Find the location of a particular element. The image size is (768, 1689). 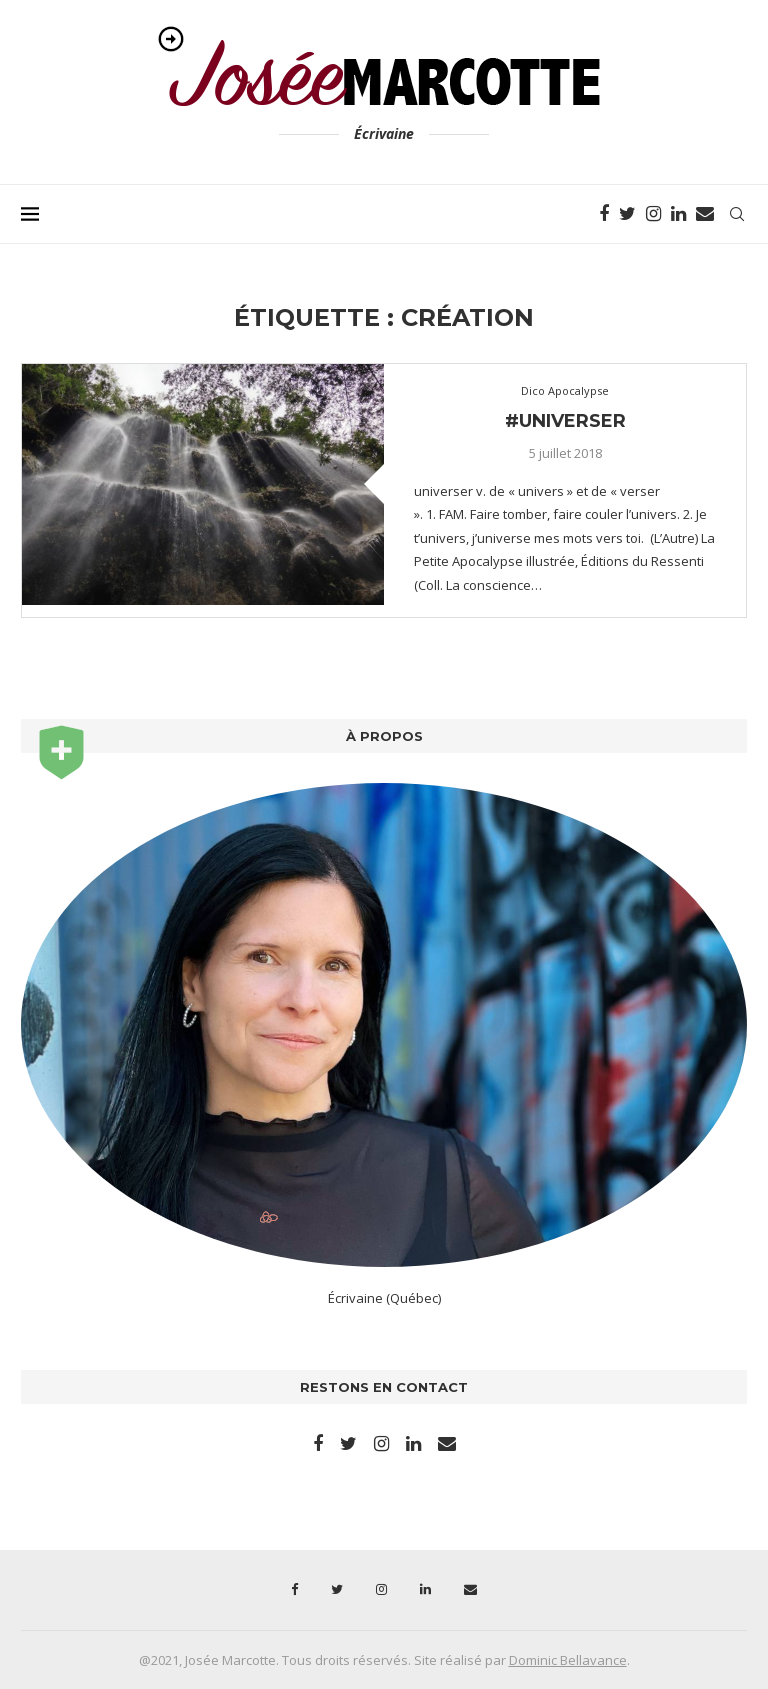

indicates health or medical protection status is located at coordinates (61, 752).